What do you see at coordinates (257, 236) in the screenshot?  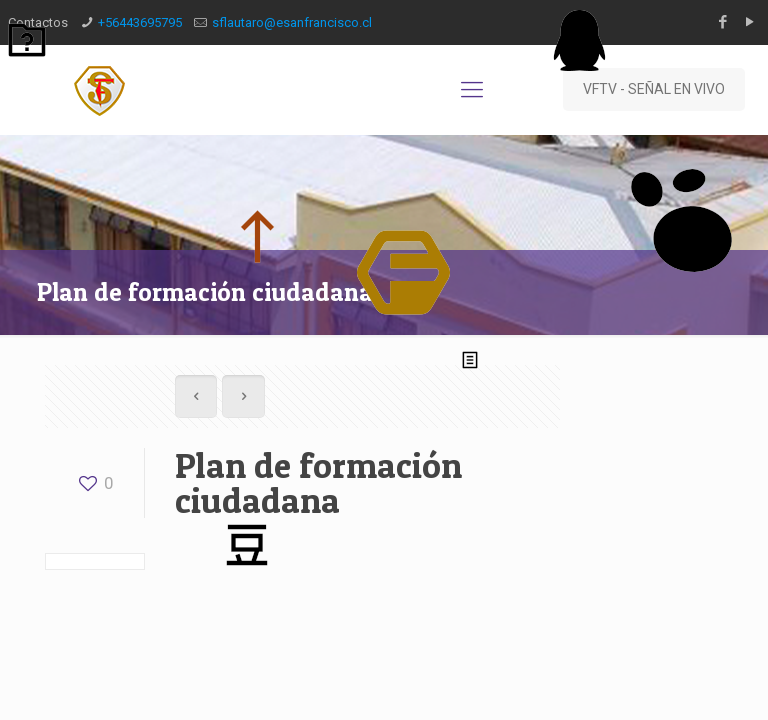 I see `scroll to top of page` at bounding box center [257, 236].